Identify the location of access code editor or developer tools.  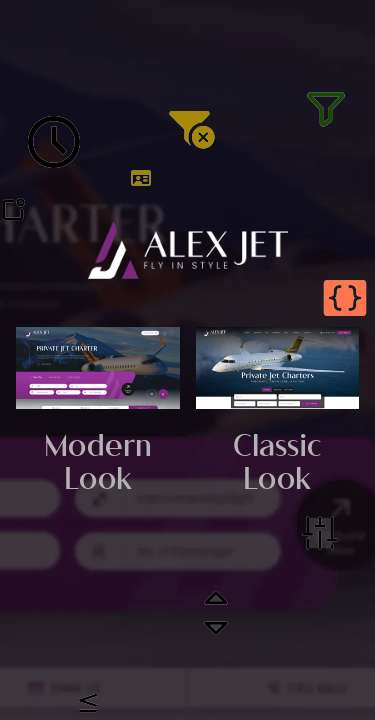
(345, 298).